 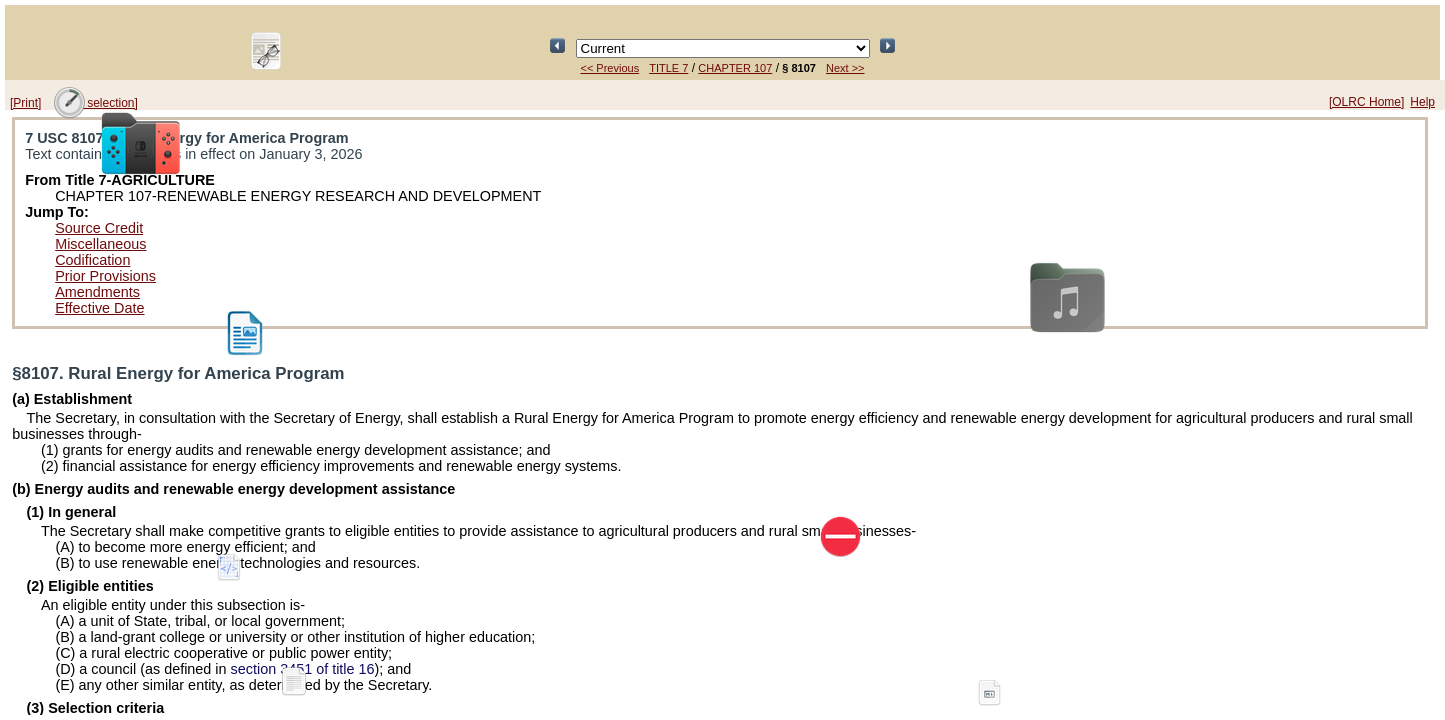 I want to click on a markdown text file, so click(x=989, y=692).